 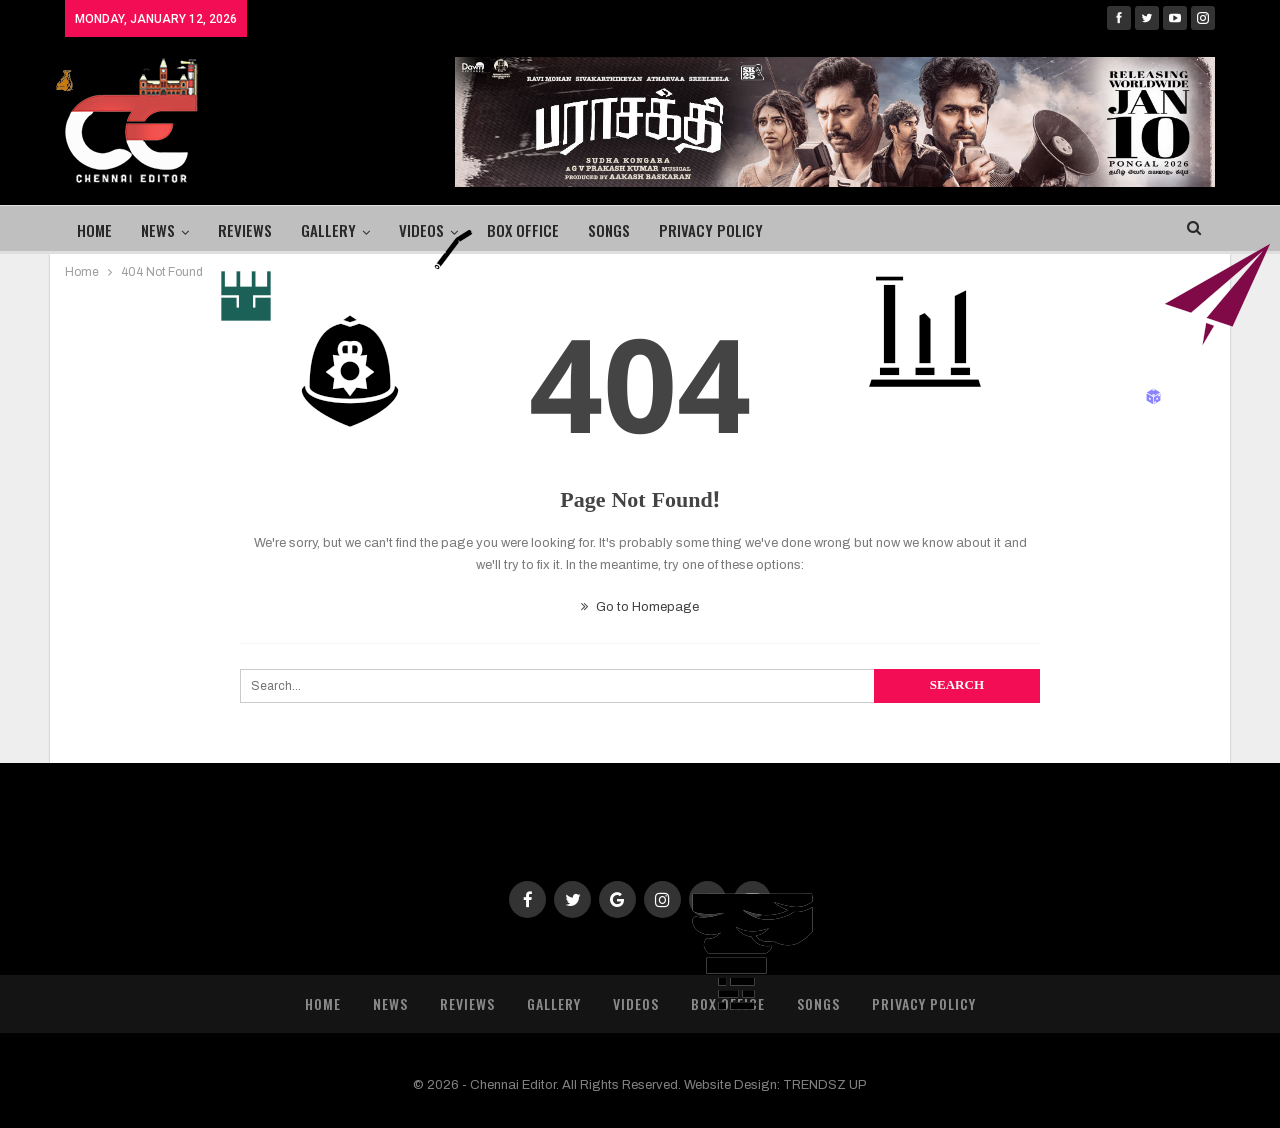 I want to click on roll the dice or randomize, so click(x=1153, y=396).